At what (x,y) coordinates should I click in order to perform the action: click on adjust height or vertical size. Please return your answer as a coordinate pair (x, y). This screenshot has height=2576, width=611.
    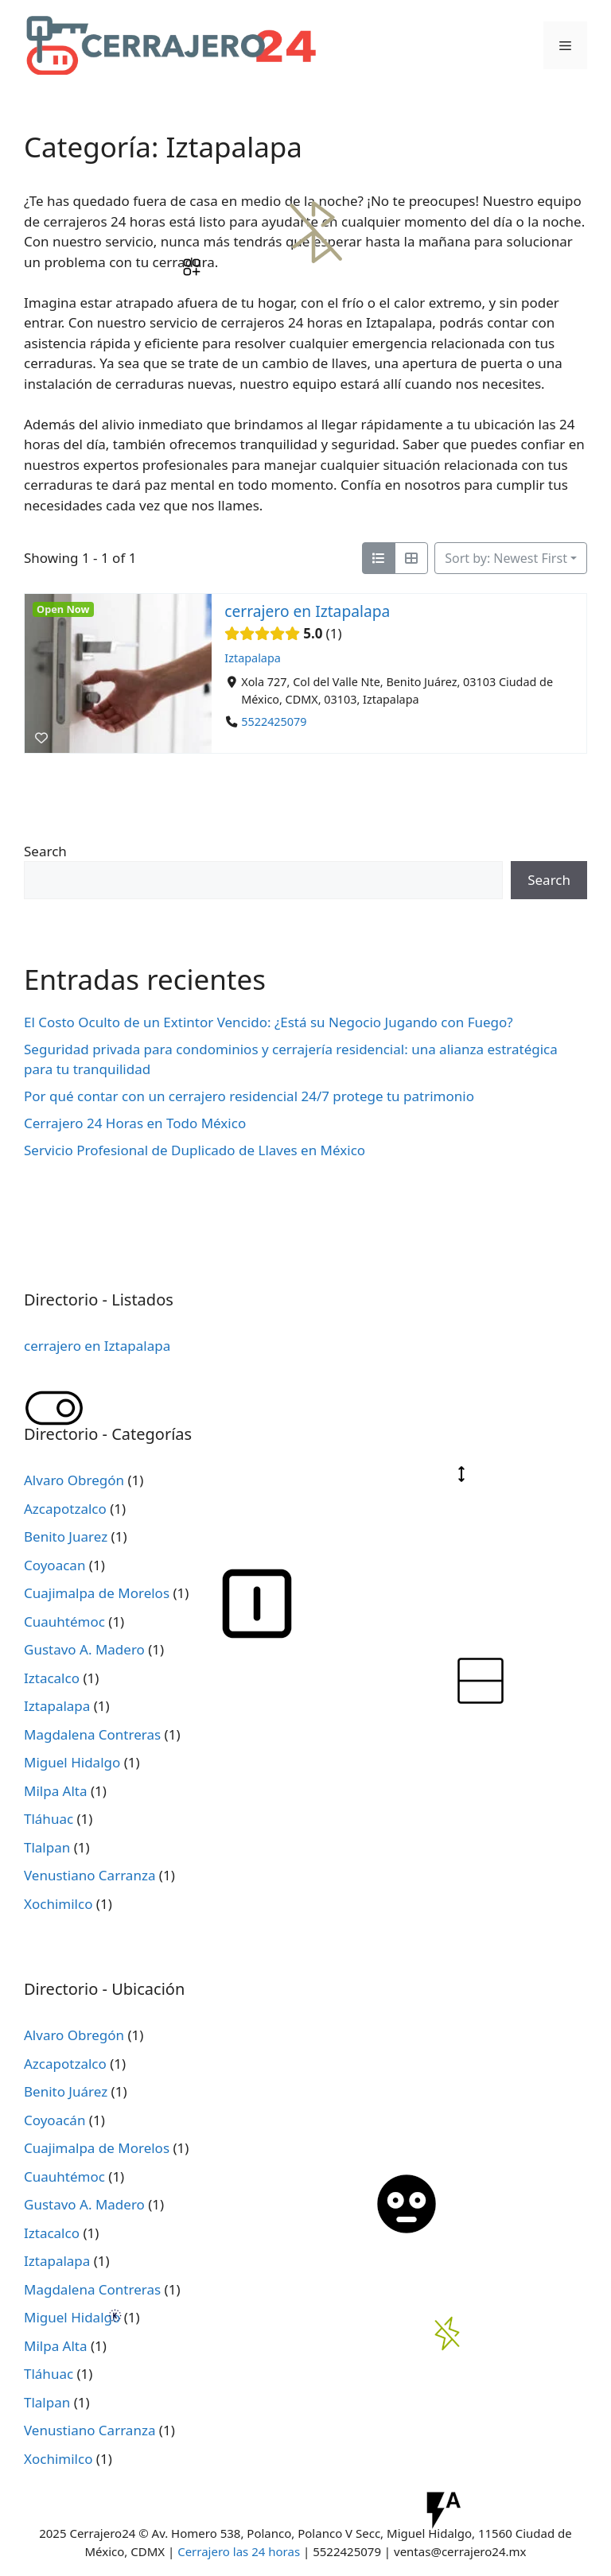
    Looking at the image, I should click on (461, 1474).